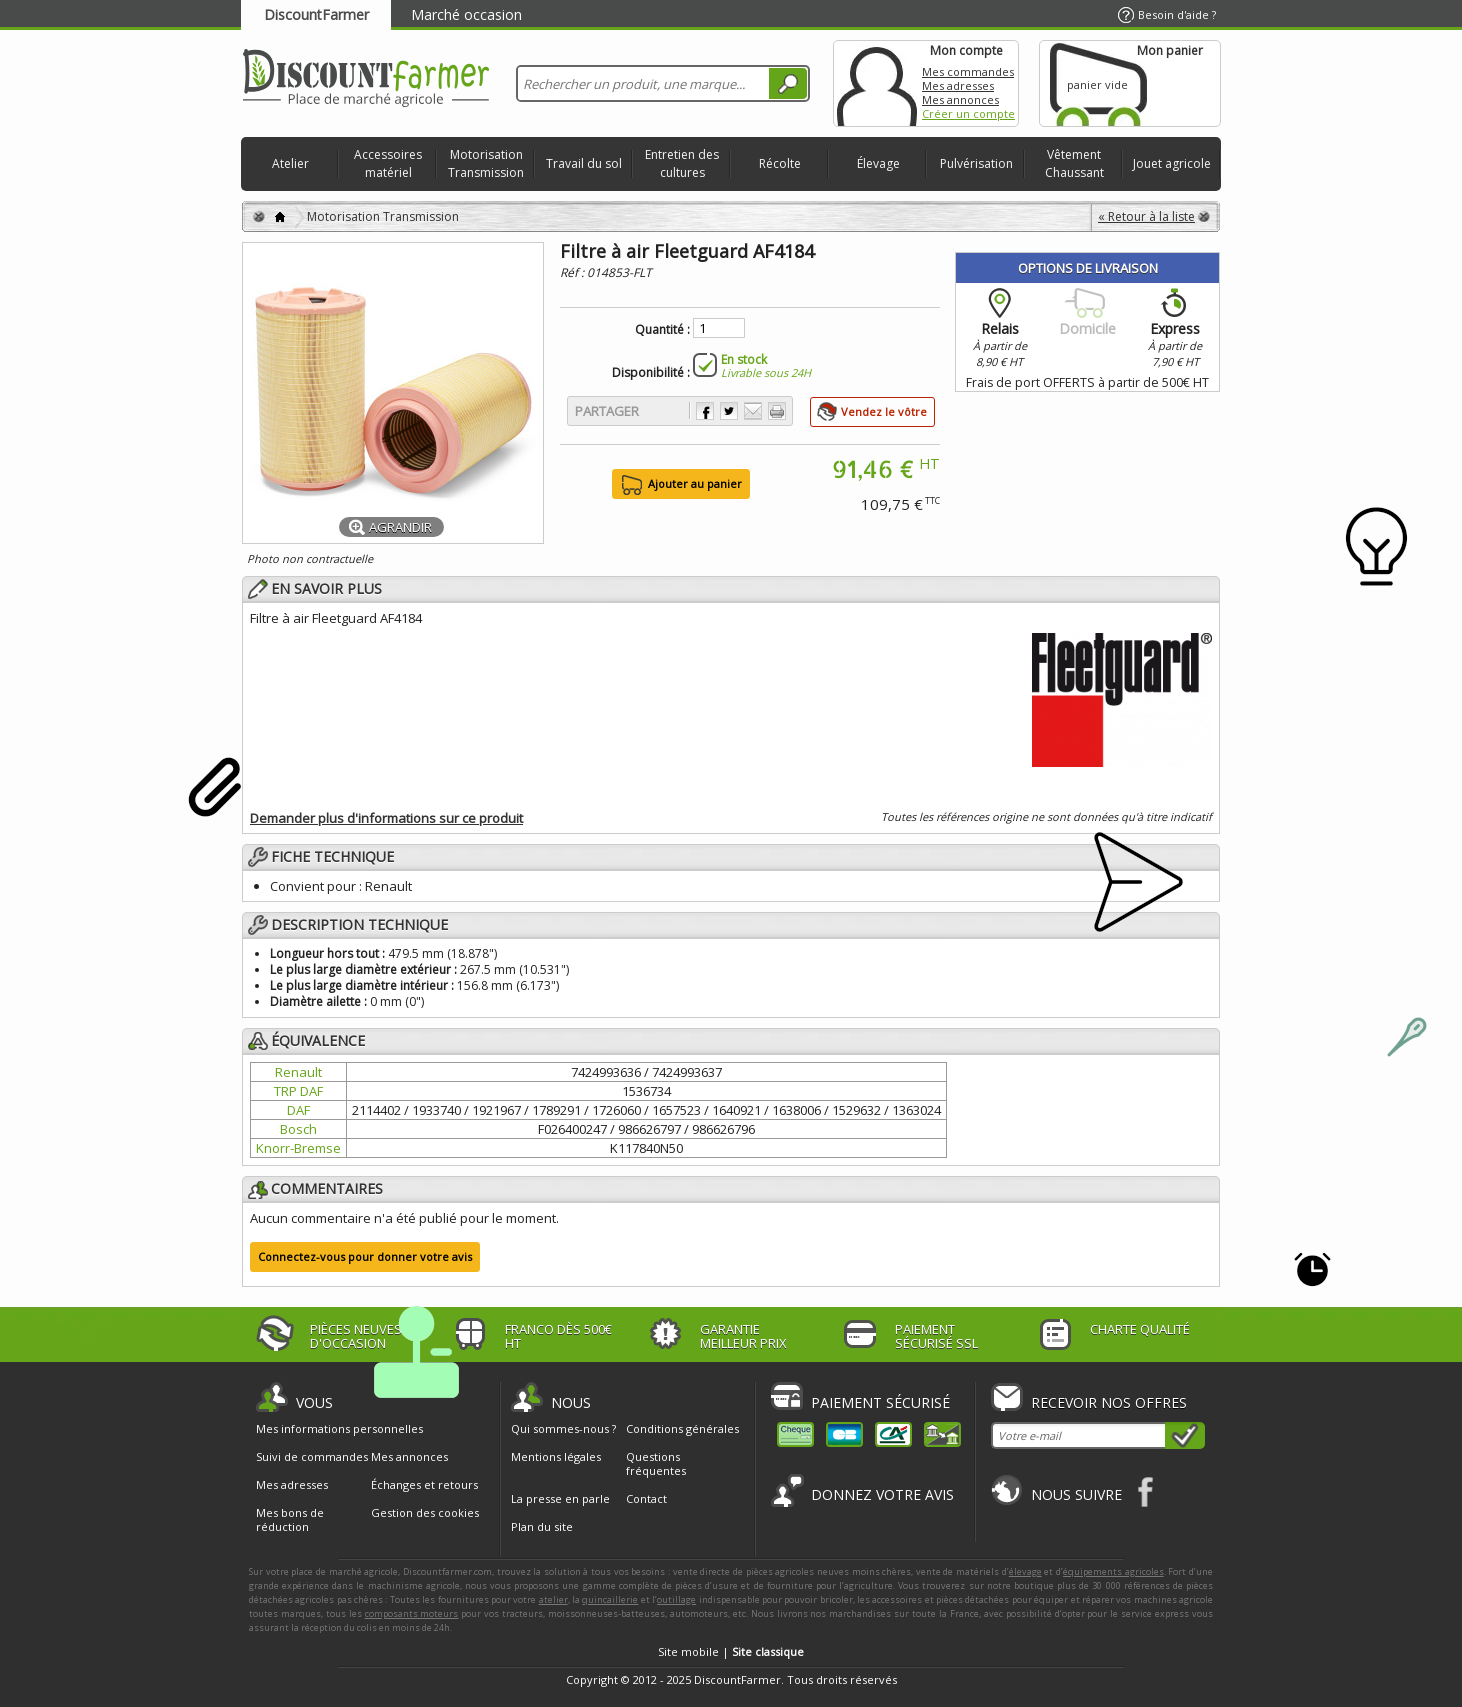 The width and height of the screenshot is (1462, 1707). What do you see at coordinates (1312, 1269) in the screenshot?
I see `set or view alarms` at bounding box center [1312, 1269].